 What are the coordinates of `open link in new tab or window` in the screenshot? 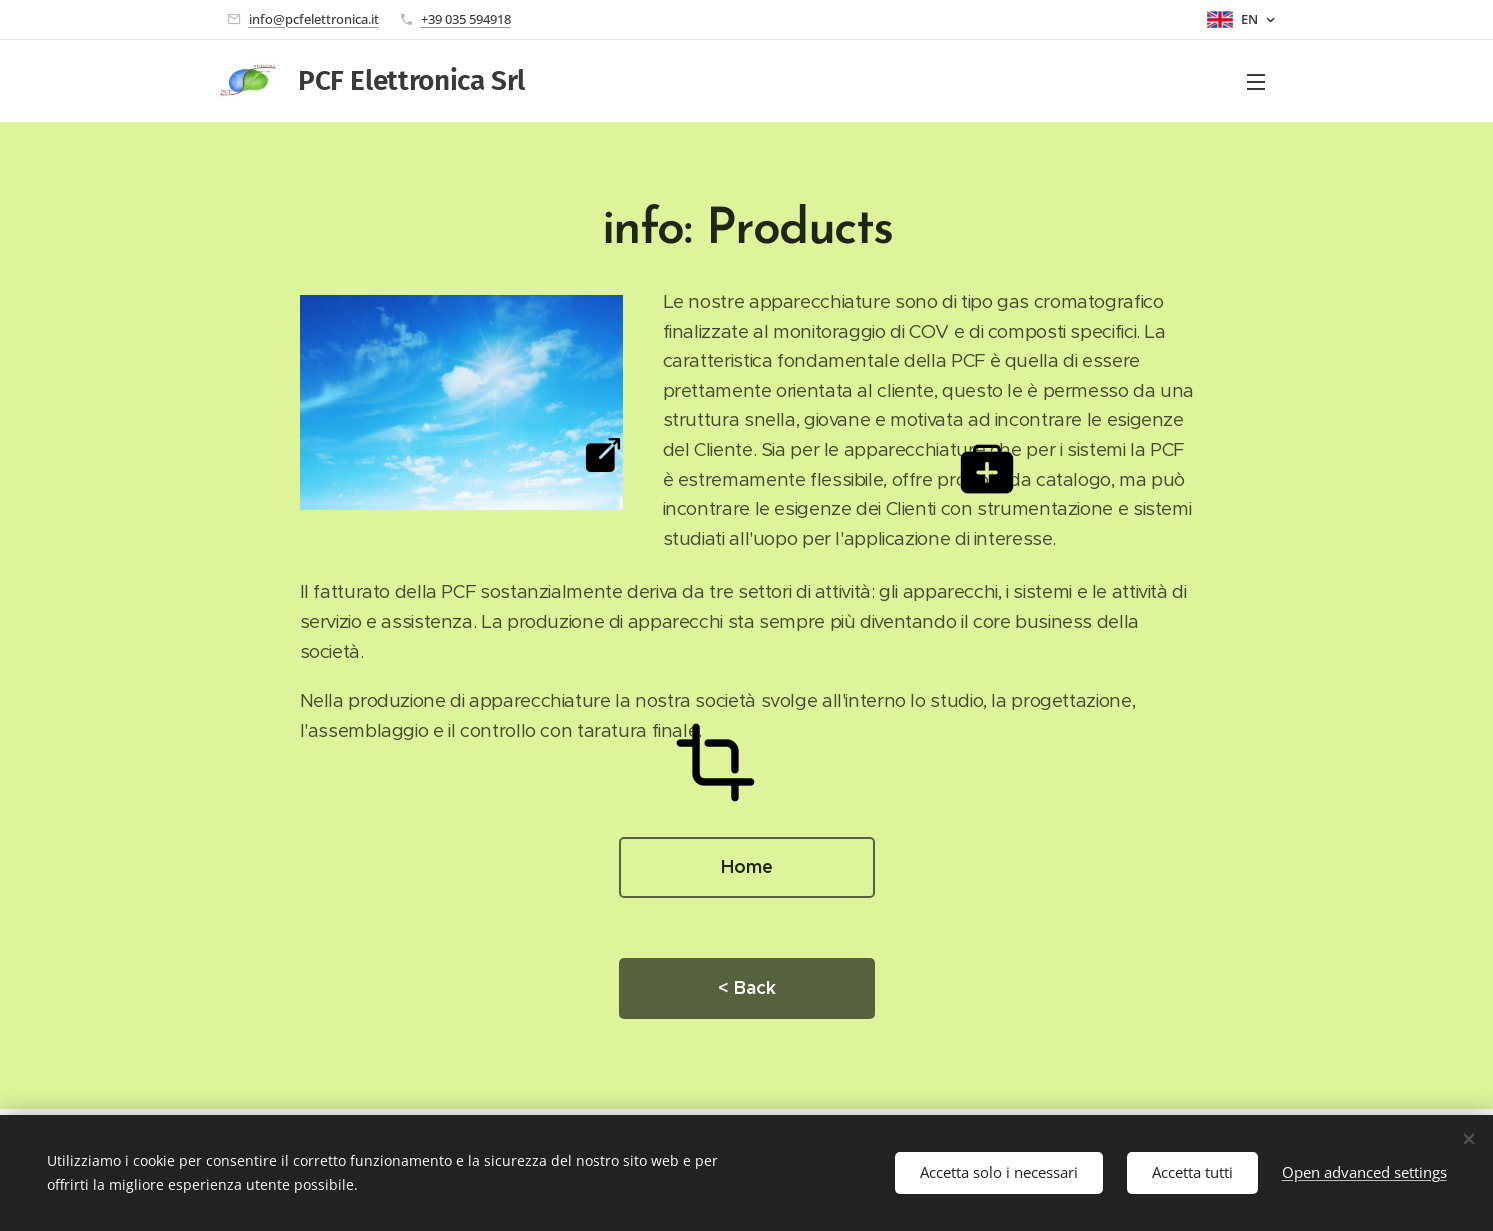 It's located at (603, 455).